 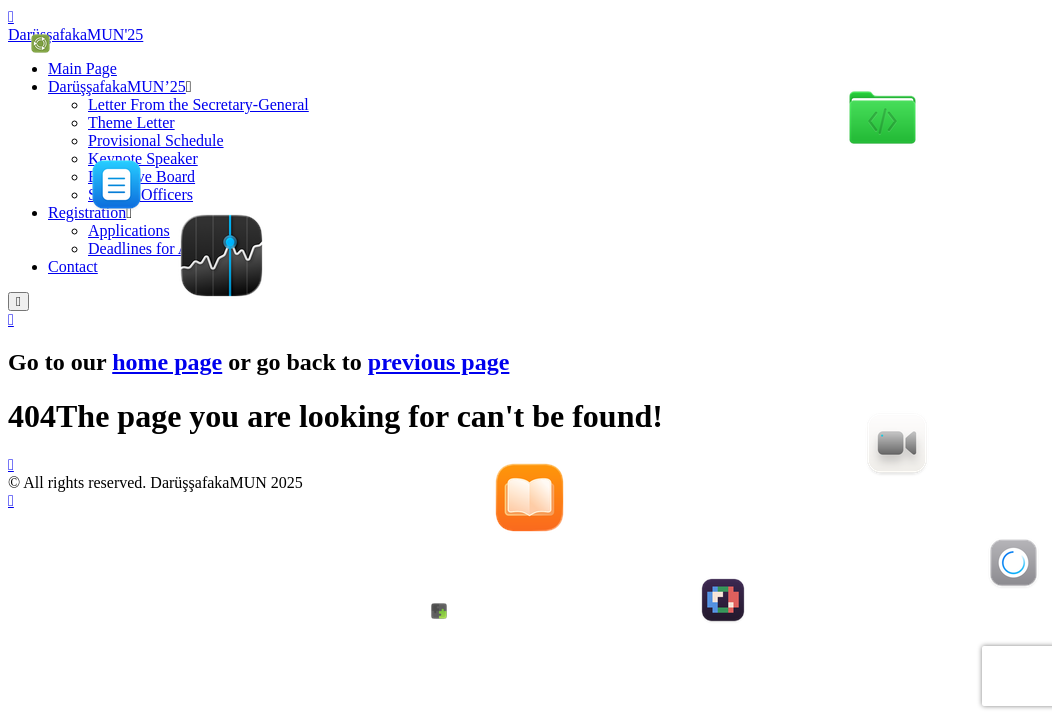 What do you see at coordinates (529, 497) in the screenshot?
I see `open the books app` at bounding box center [529, 497].